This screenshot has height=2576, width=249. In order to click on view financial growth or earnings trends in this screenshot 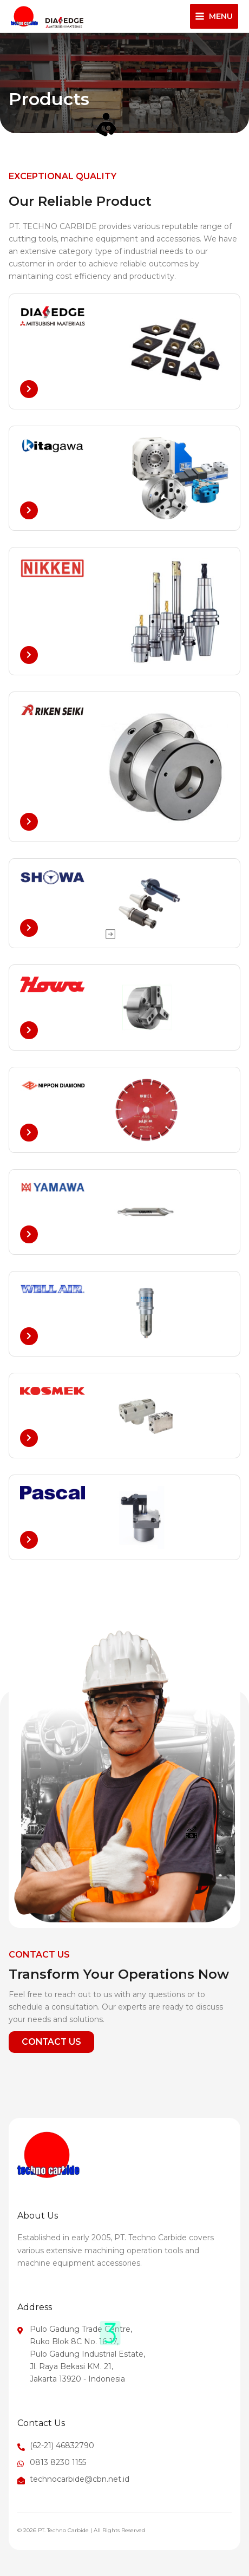, I will do `click(191, 1832)`.